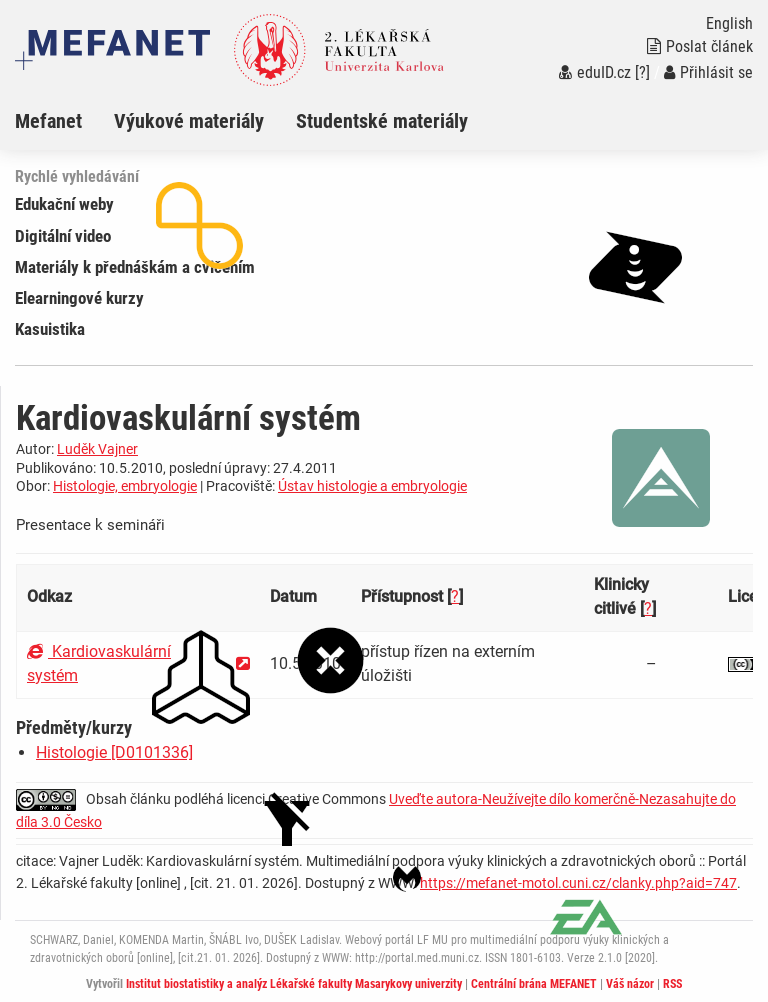 The width and height of the screenshot is (768, 1002). Describe the element at coordinates (661, 478) in the screenshot. I see `ark ecosystem logo` at that location.